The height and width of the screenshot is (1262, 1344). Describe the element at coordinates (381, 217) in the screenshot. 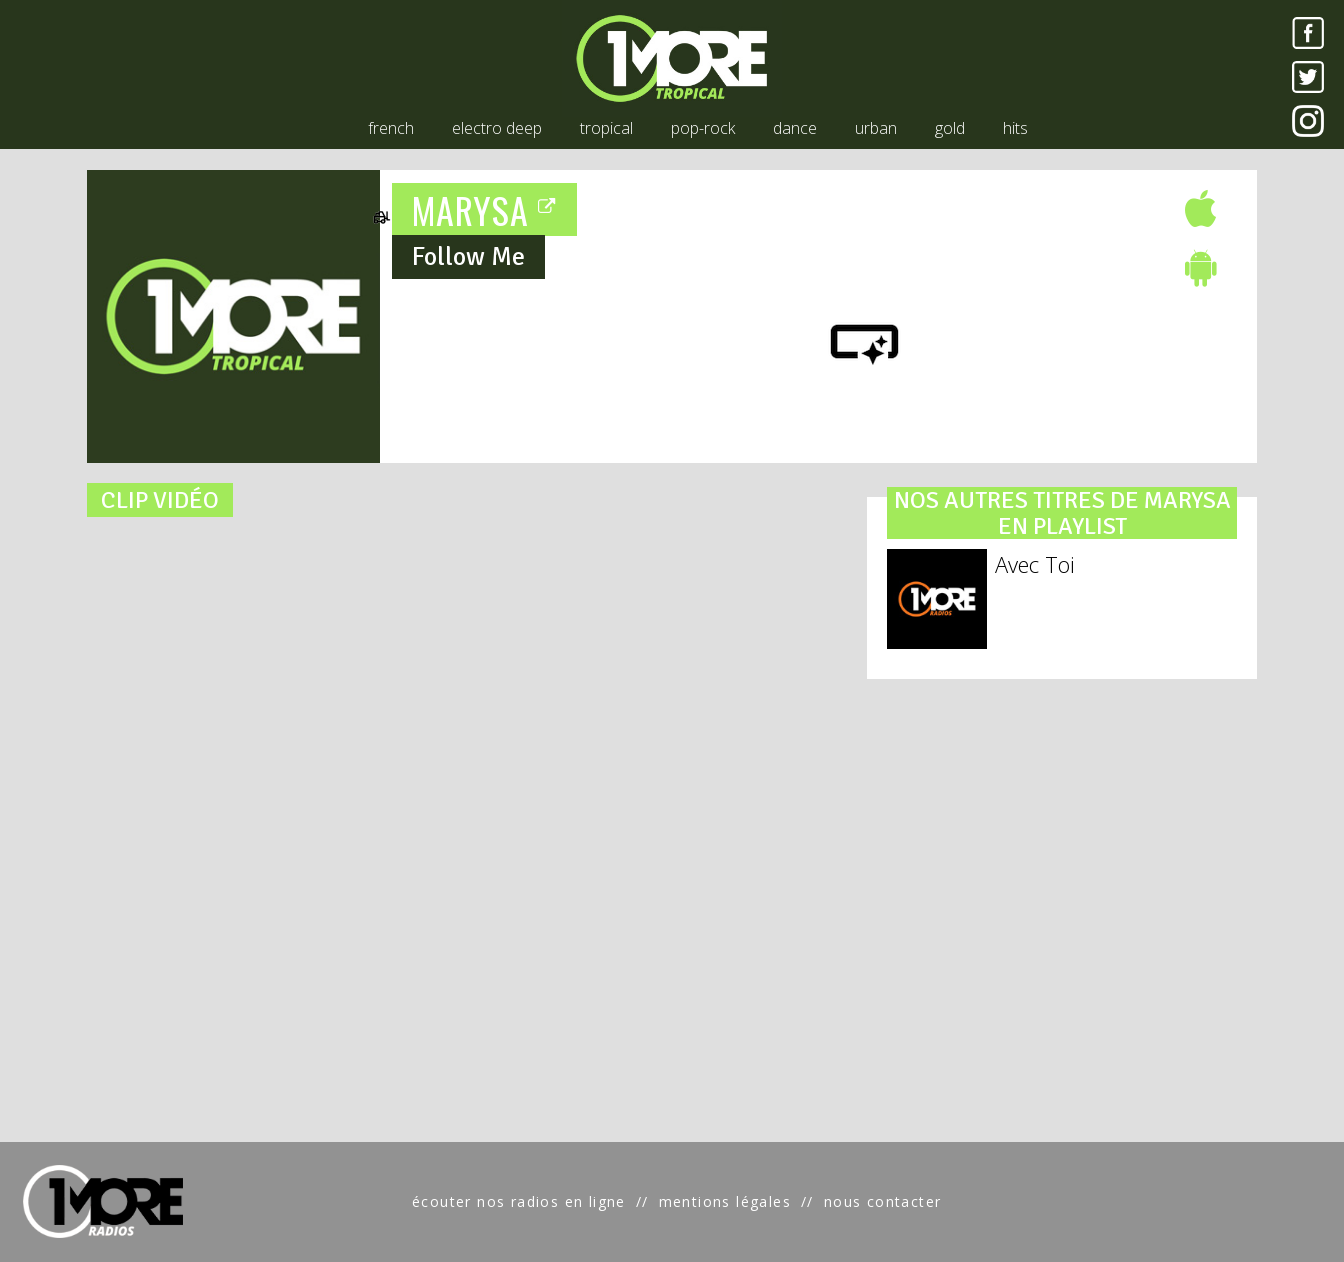

I see `access warehouse or inventory management` at that location.